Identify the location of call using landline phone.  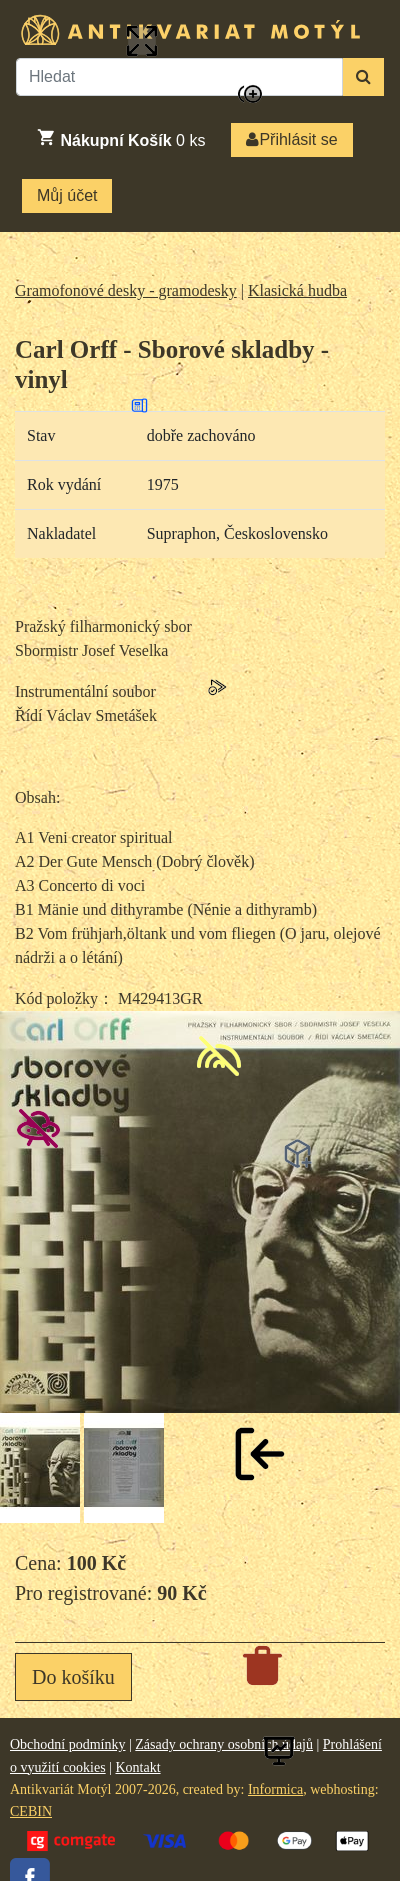
(139, 405).